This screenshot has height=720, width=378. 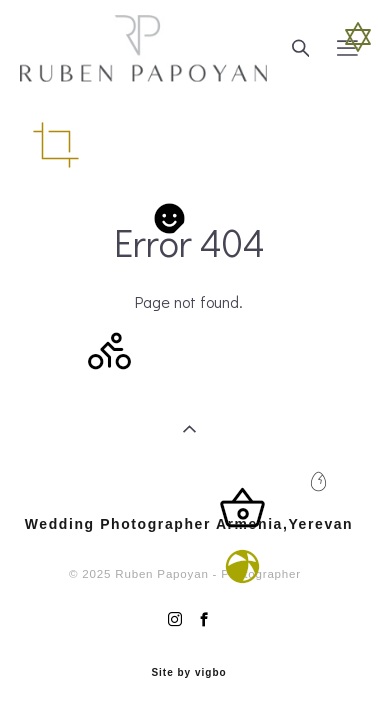 What do you see at coordinates (318, 481) in the screenshot?
I see `indicates a cracked or broken item` at bounding box center [318, 481].